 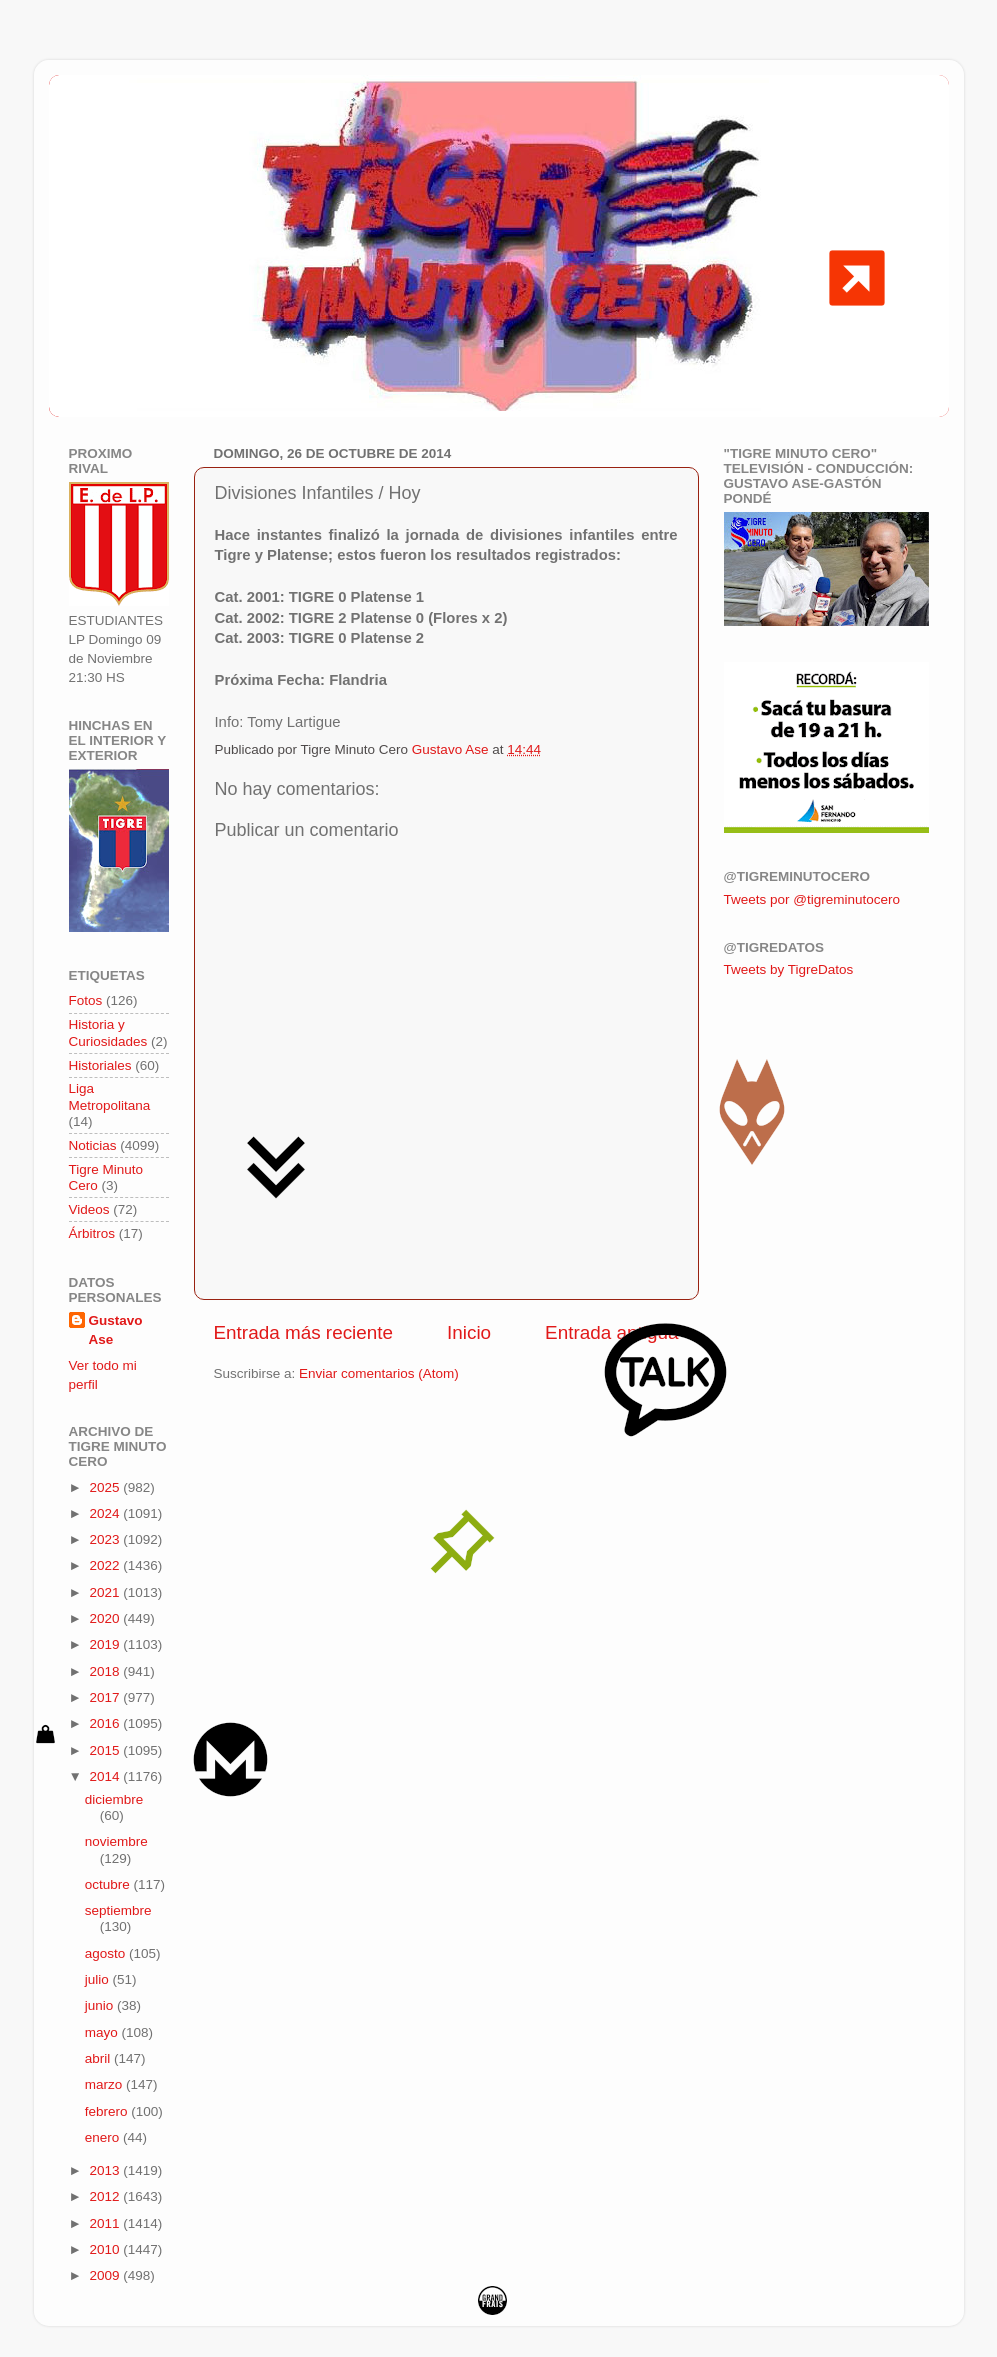 What do you see at coordinates (460, 1544) in the screenshot?
I see `pin an item for quick access` at bounding box center [460, 1544].